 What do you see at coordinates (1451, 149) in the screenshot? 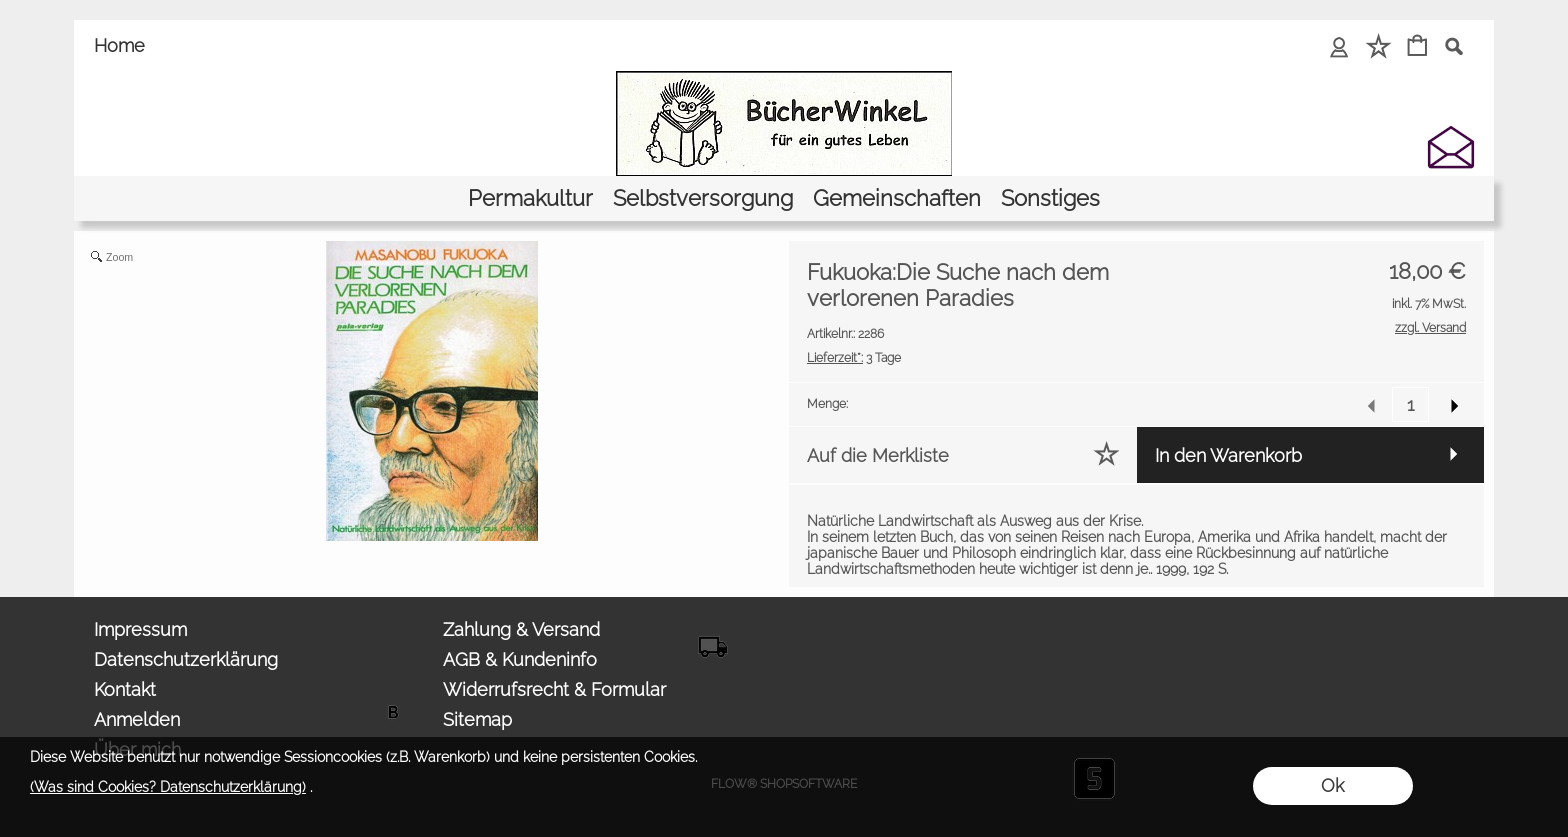
I see `view an opened or read email` at bounding box center [1451, 149].